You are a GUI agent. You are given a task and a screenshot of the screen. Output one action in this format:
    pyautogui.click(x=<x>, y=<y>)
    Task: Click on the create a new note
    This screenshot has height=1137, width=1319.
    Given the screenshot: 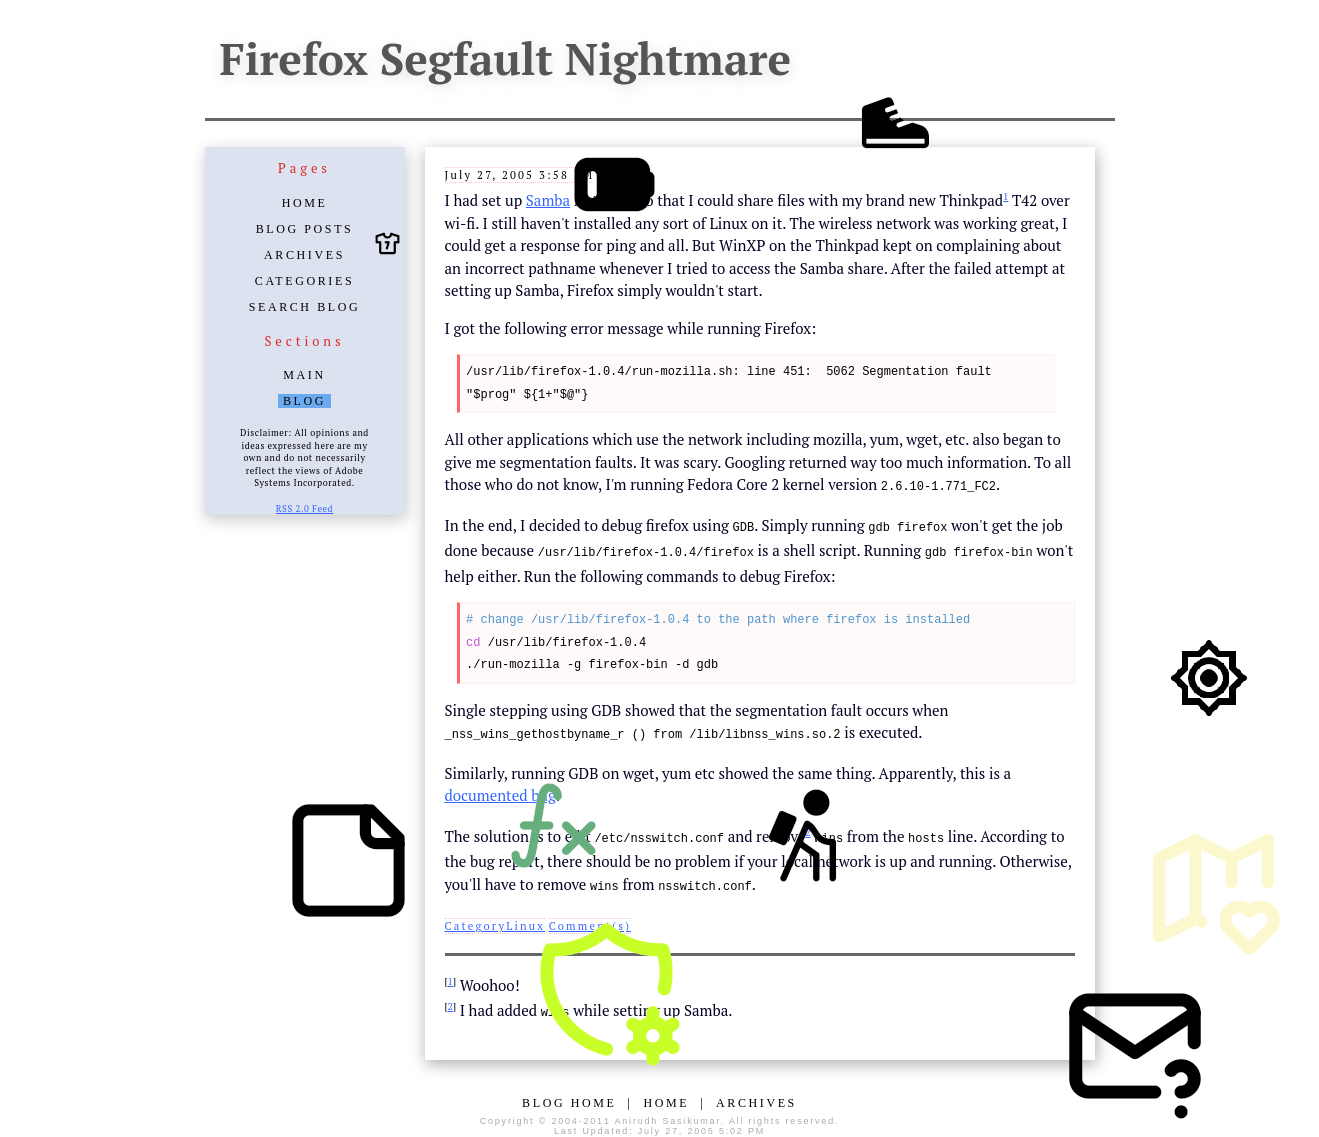 What is the action you would take?
    pyautogui.click(x=348, y=860)
    